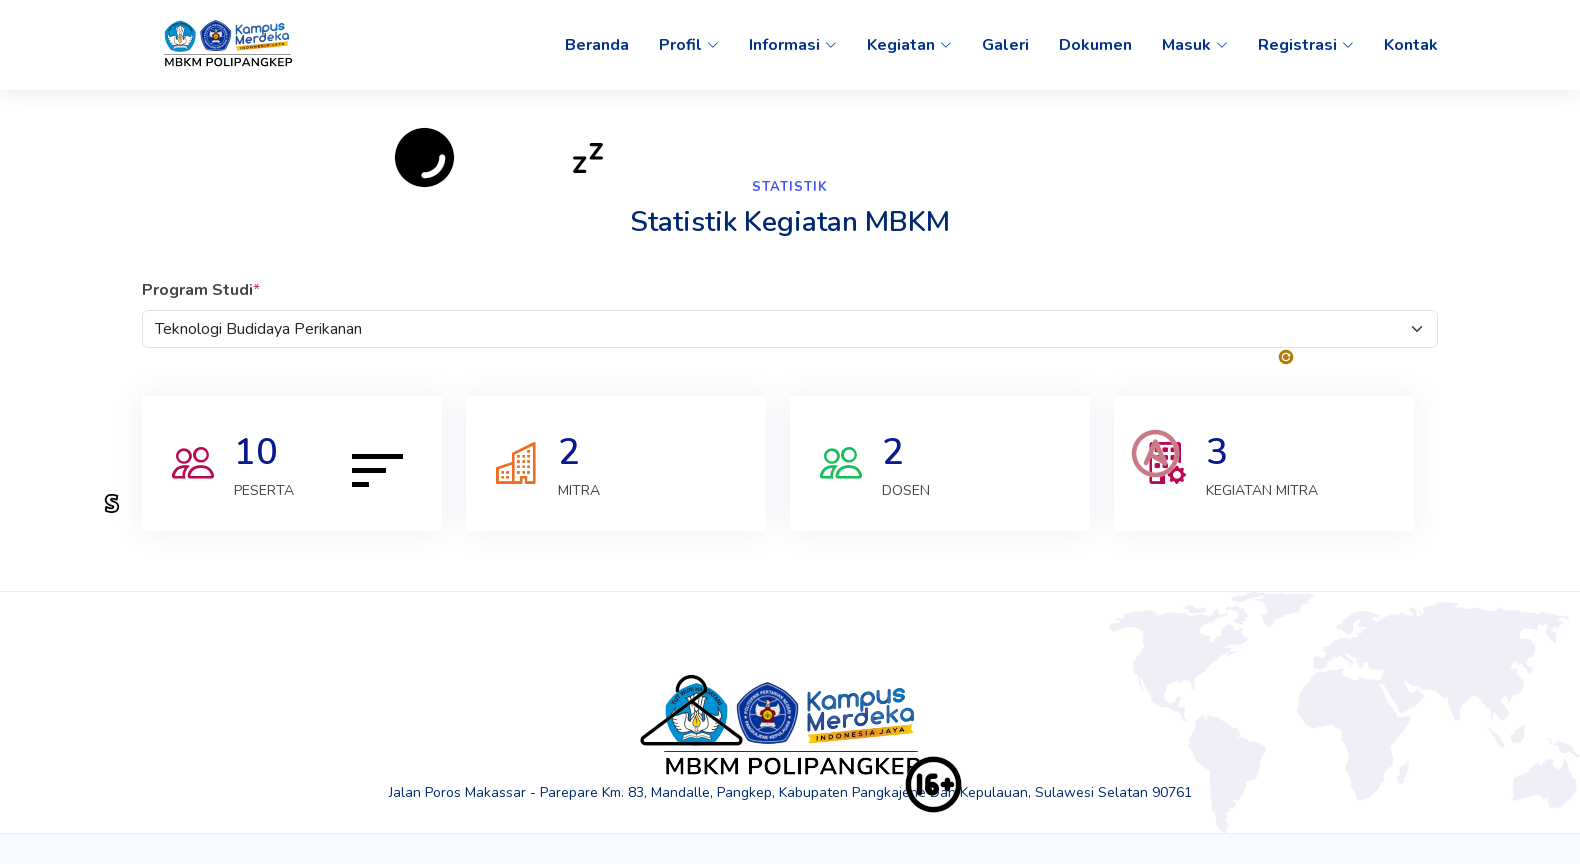  What do you see at coordinates (1155, 453) in the screenshot?
I see `ansible automation platform logo` at bounding box center [1155, 453].